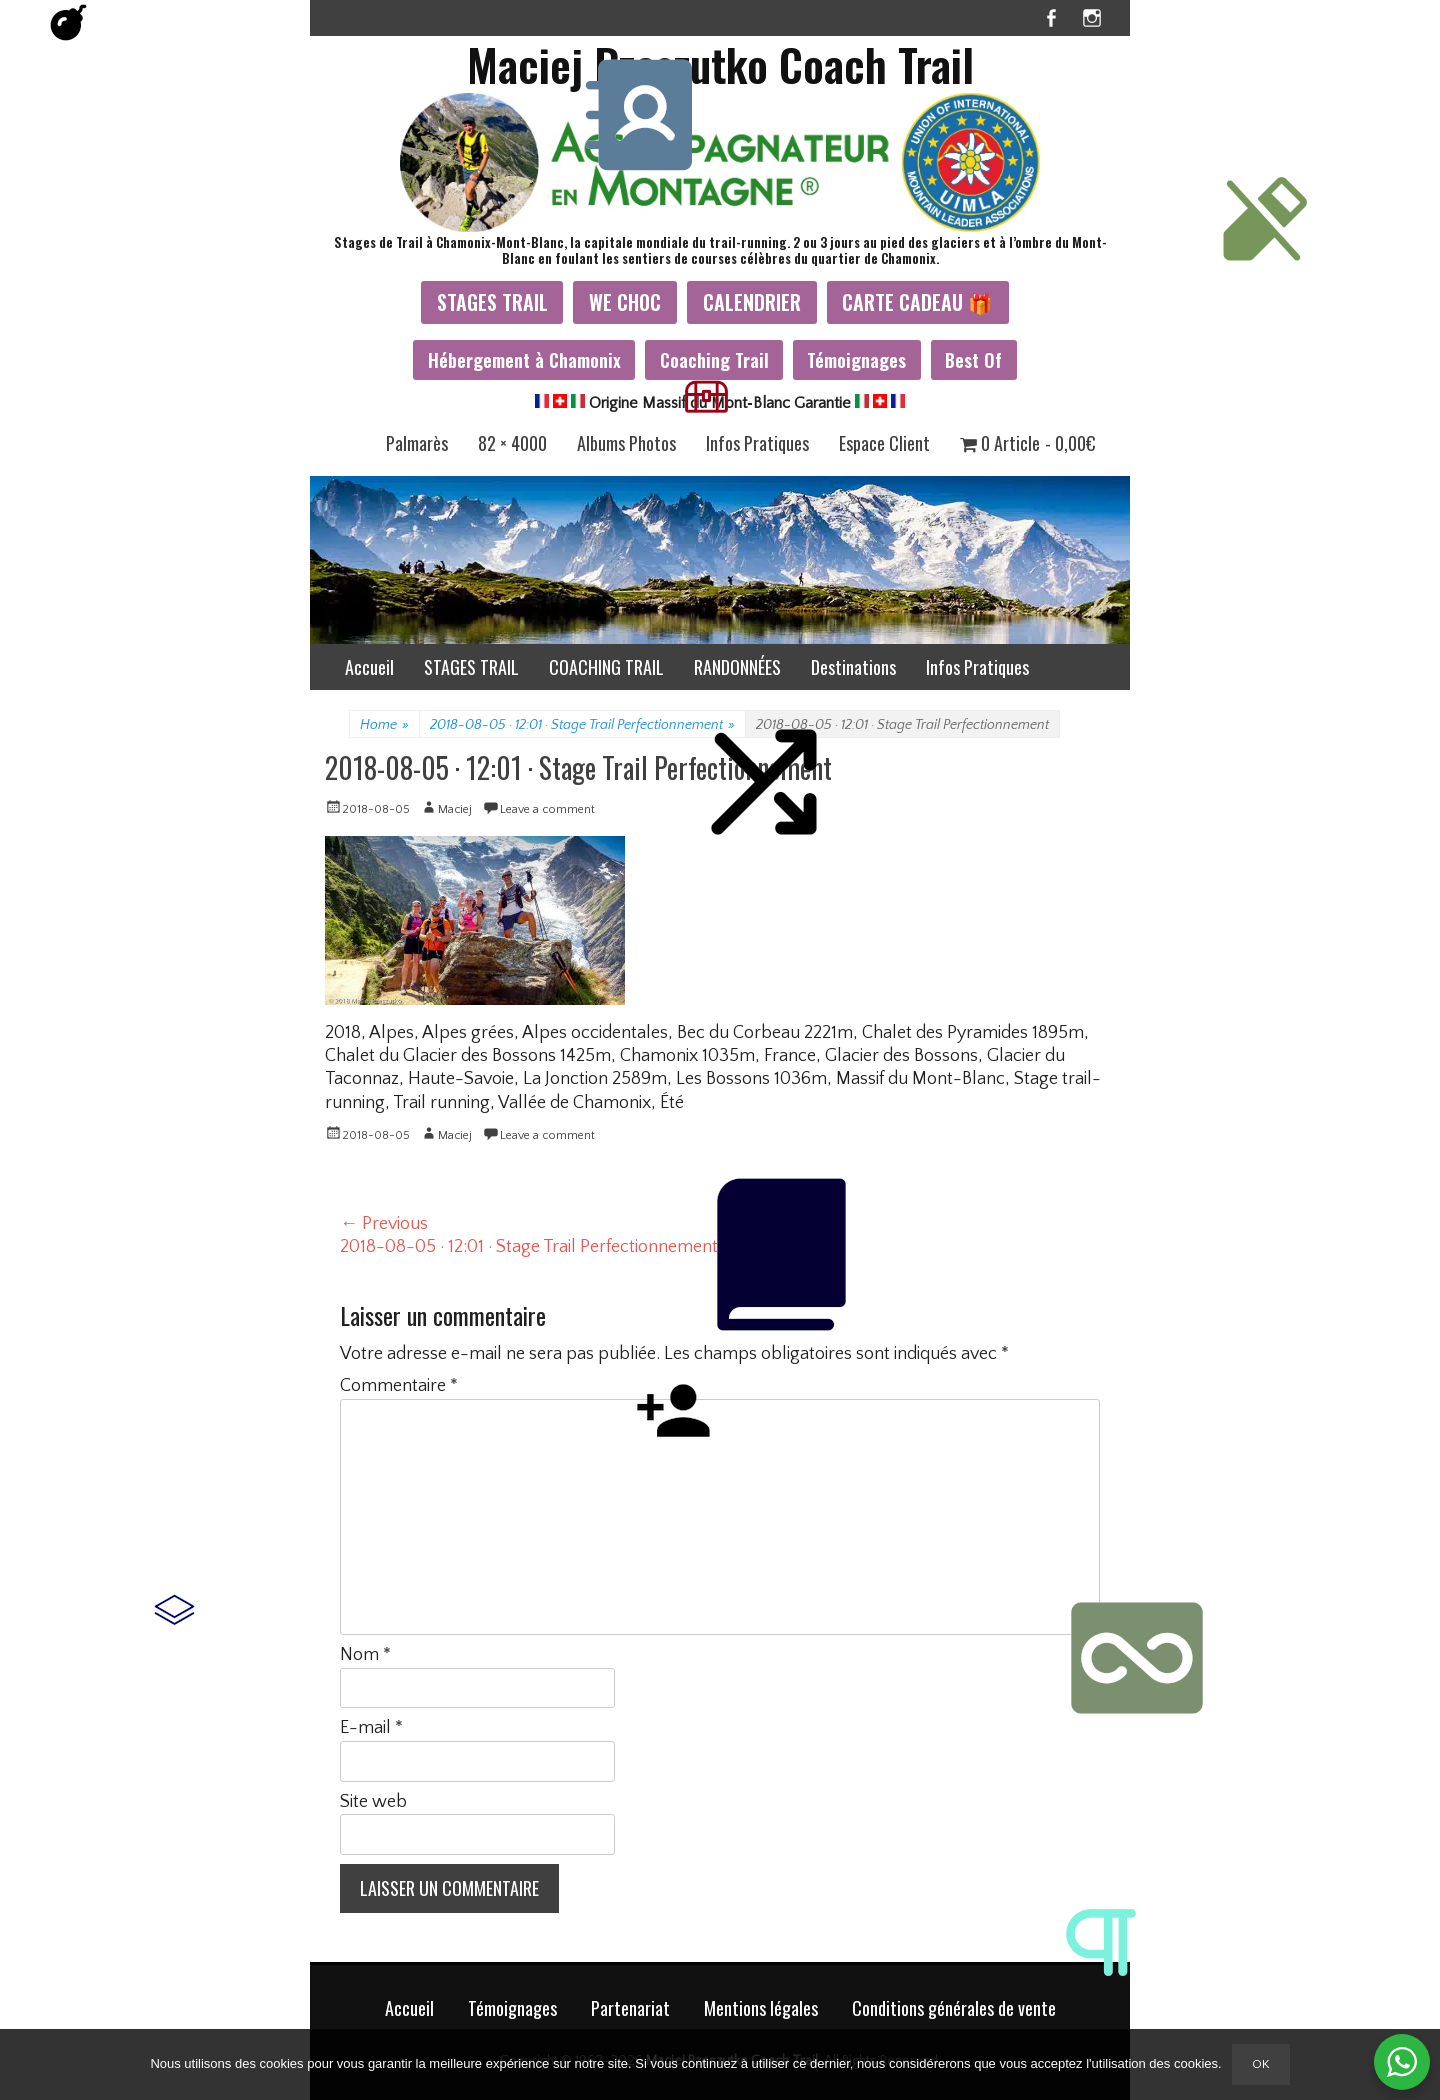 Image resolution: width=1440 pixels, height=2100 pixels. What do you see at coordinates (1137, 1658) in the screenshot?
I see `indicates unlimited or infinite capacity` at bounding box center [1137, 1658].